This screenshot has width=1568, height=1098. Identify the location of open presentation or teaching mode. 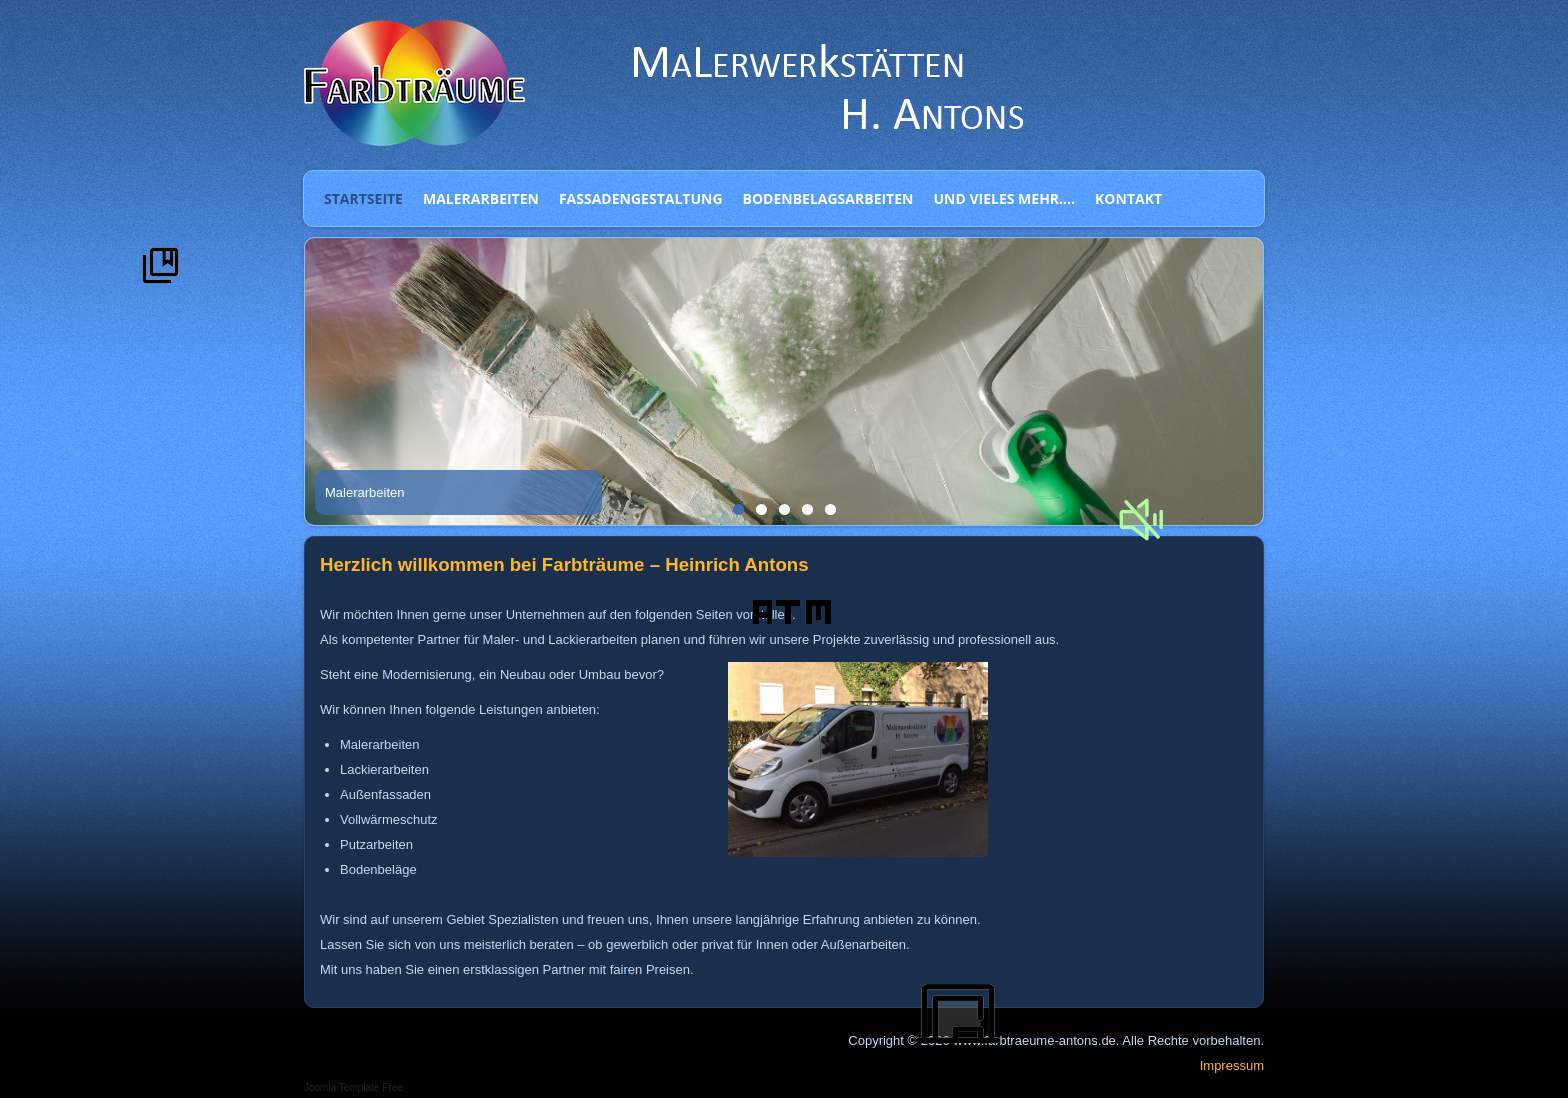
(958, 1015).